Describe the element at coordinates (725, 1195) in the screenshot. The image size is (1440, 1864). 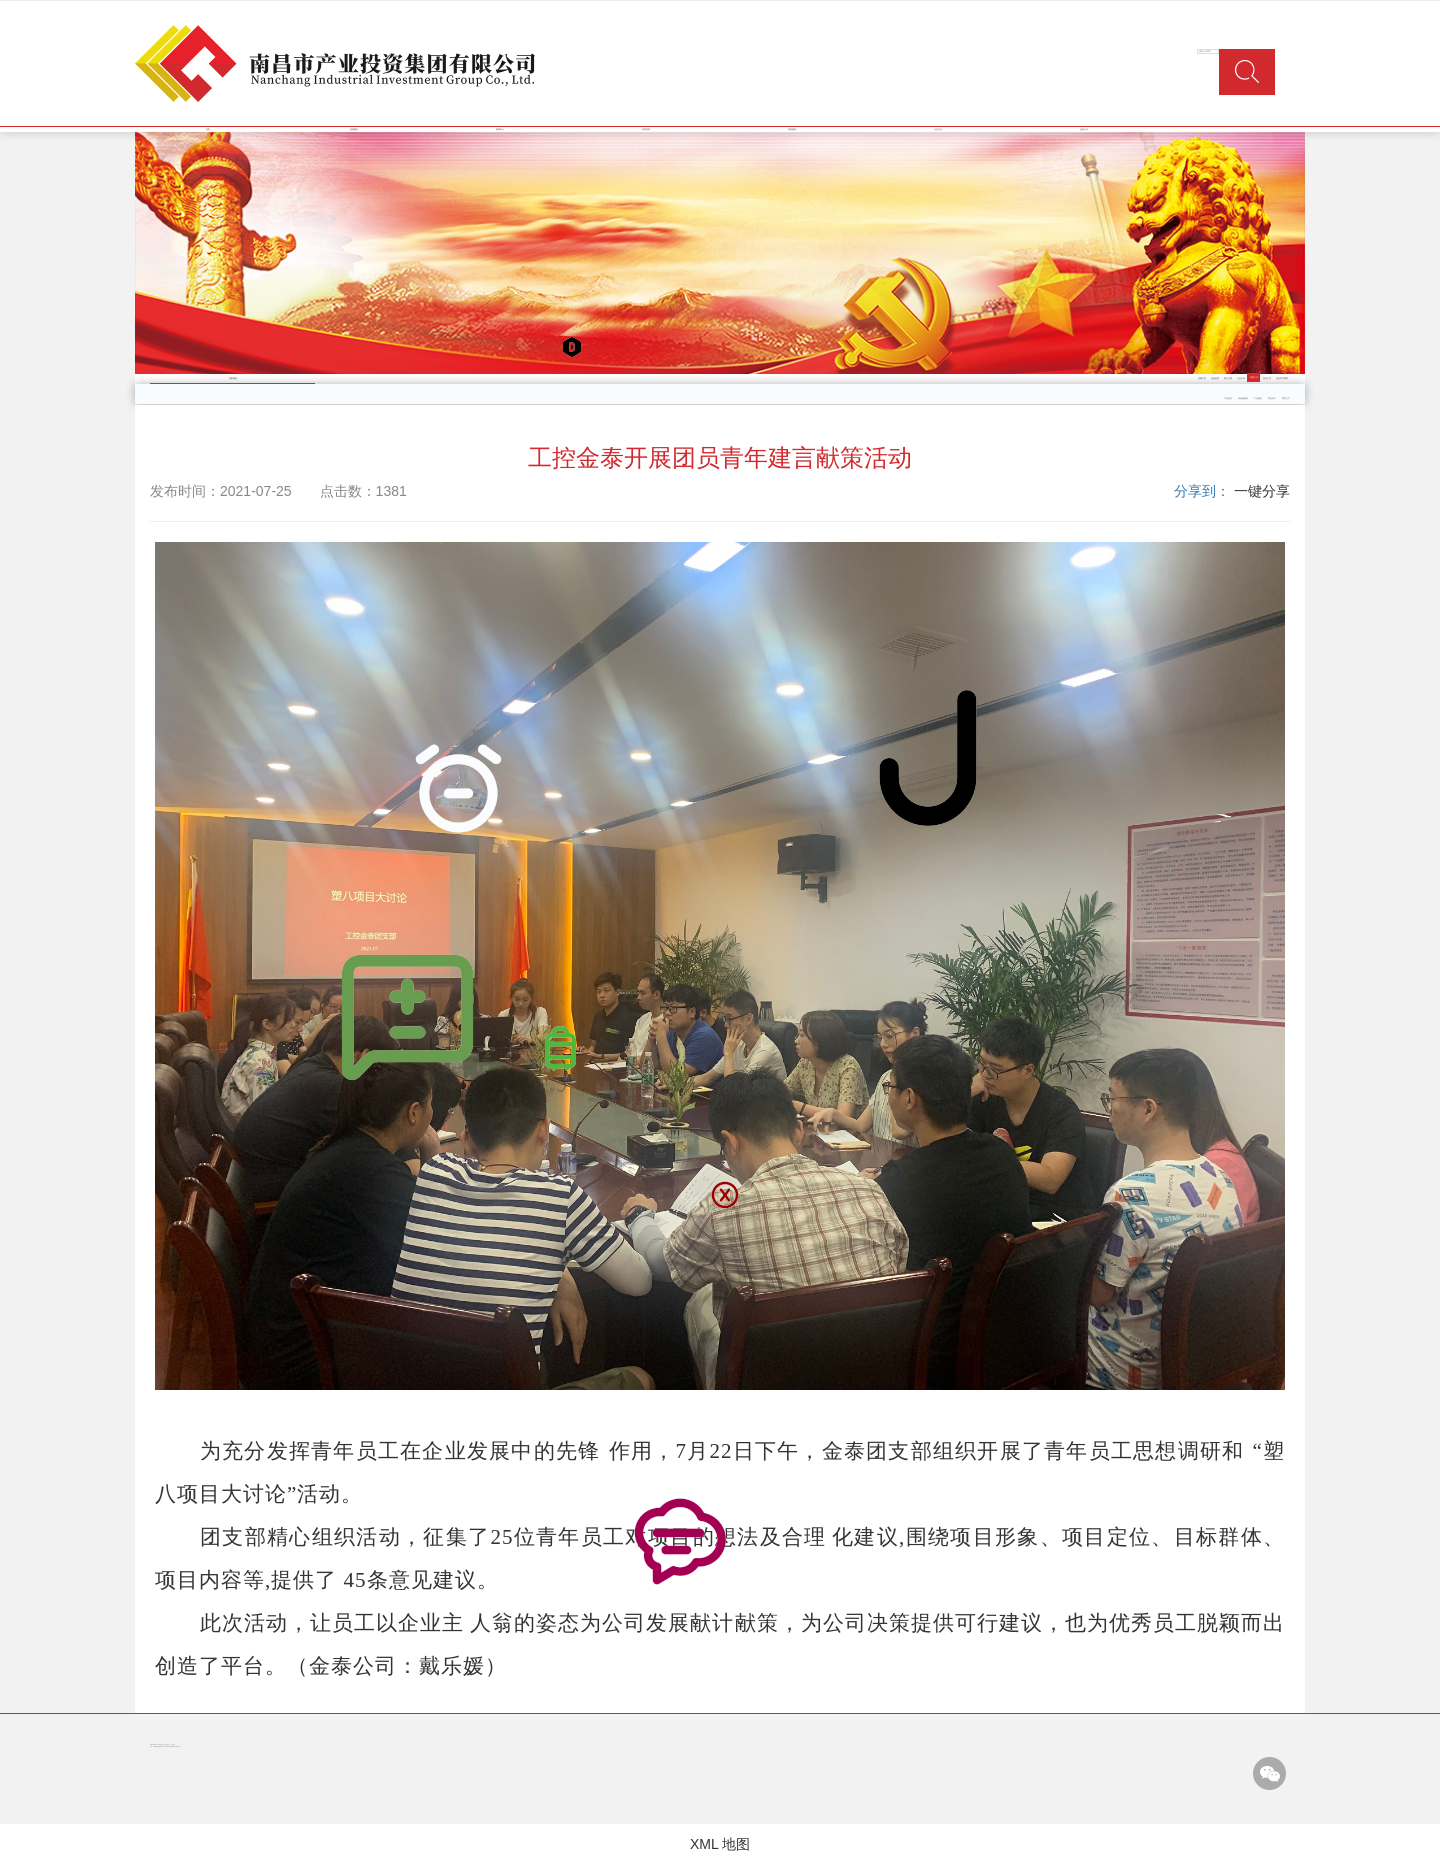
I see `xbox x button indicator` at that location.